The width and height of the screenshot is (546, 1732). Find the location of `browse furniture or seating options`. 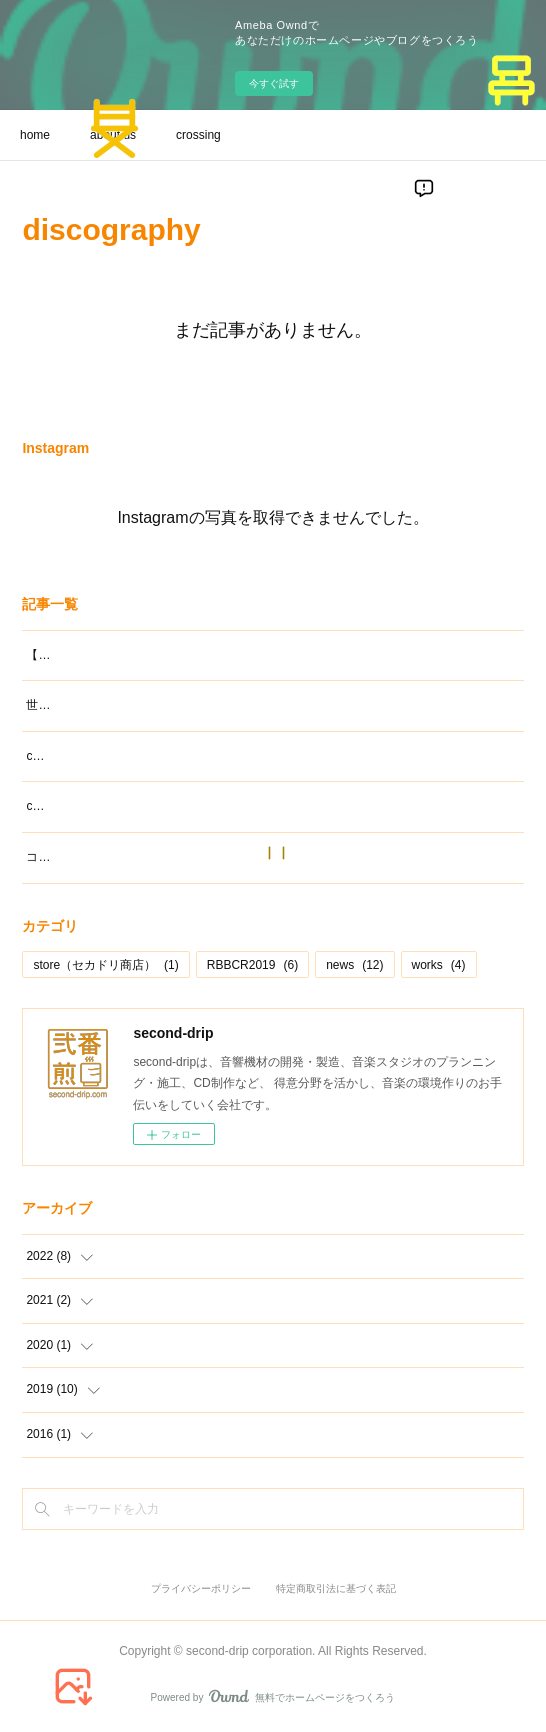

browse furniture or seating options is located at coordinates (511, 80).